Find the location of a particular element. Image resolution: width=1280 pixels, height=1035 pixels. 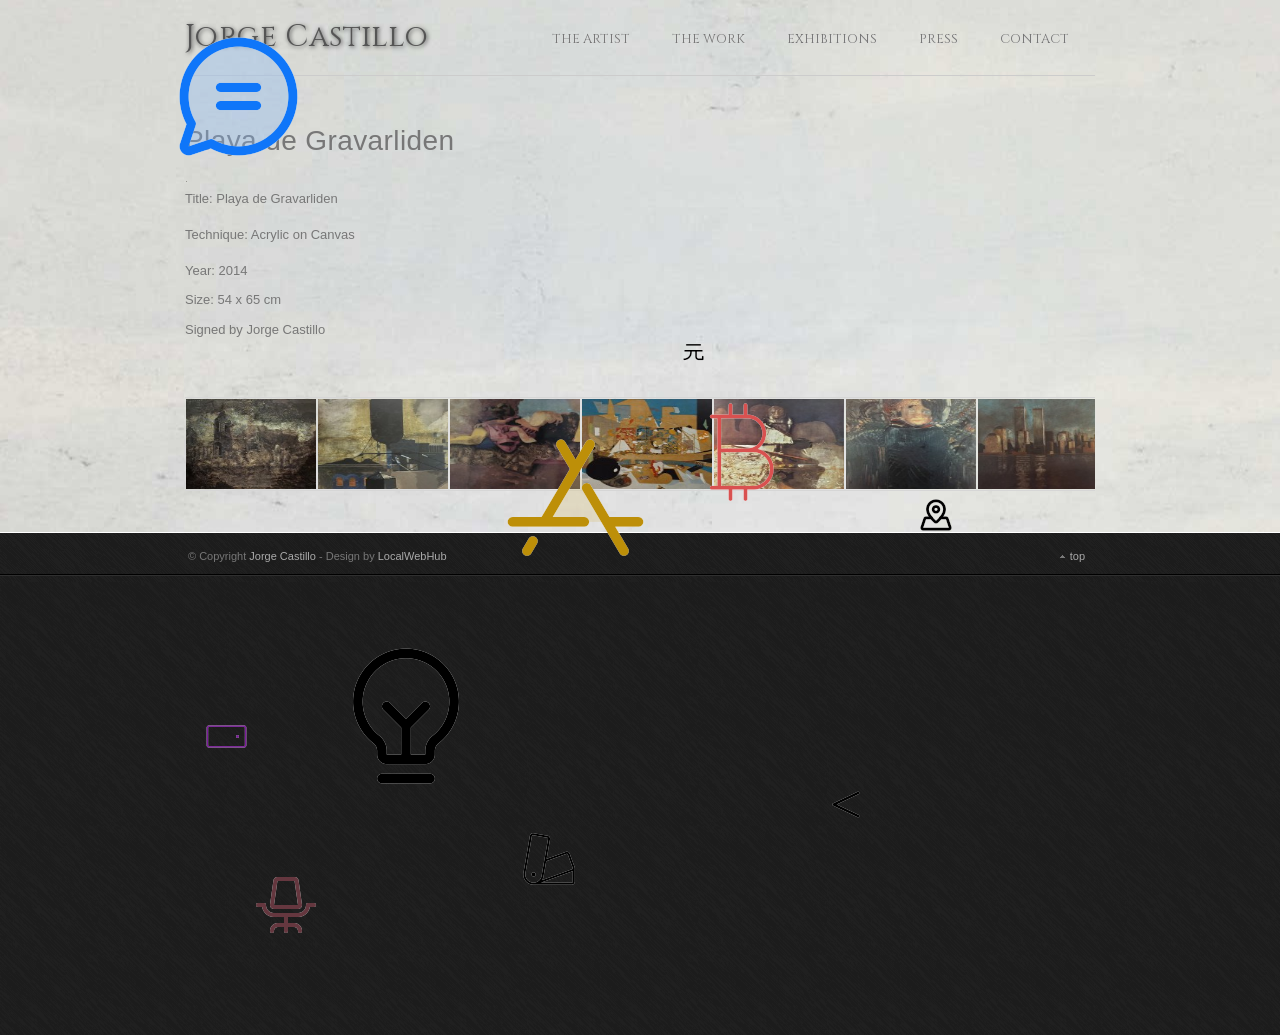

navigate back to previous screen is located at coordinates (846, 804).